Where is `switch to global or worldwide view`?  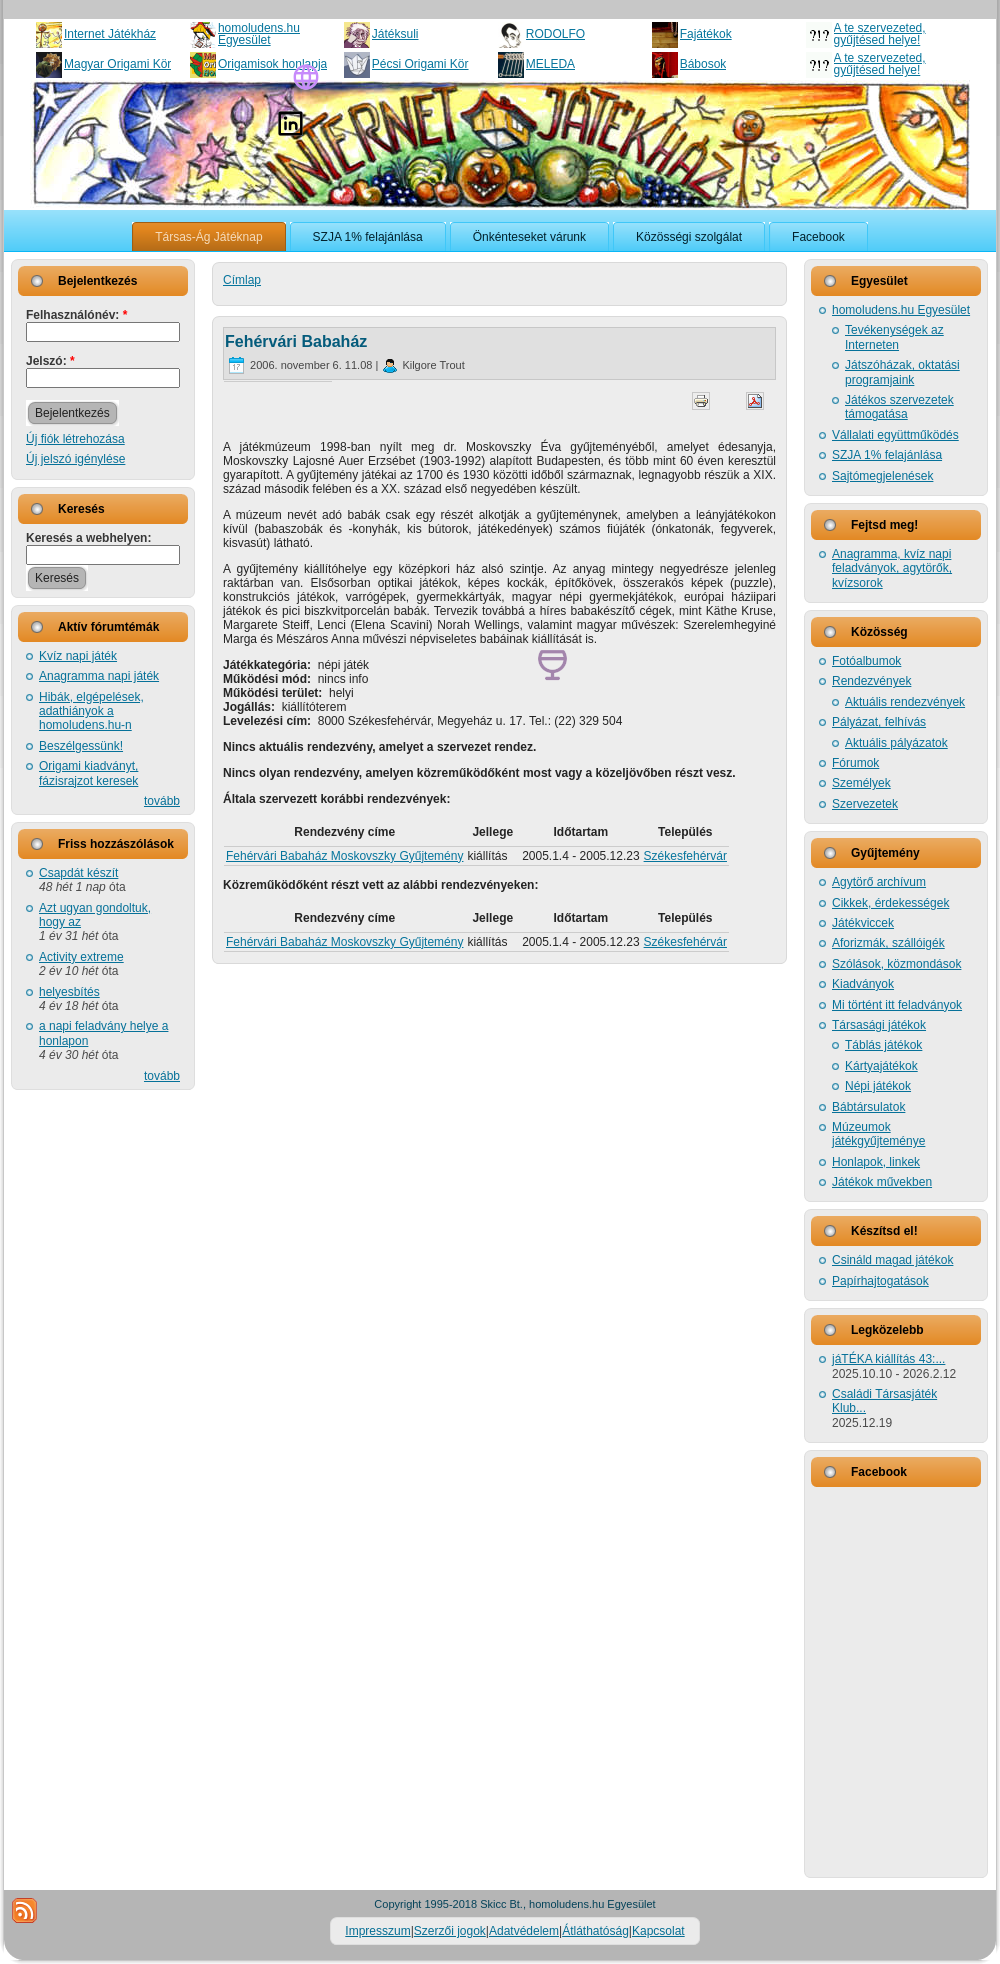
switch to global or worldwide view is located at coordinates (306, 77).